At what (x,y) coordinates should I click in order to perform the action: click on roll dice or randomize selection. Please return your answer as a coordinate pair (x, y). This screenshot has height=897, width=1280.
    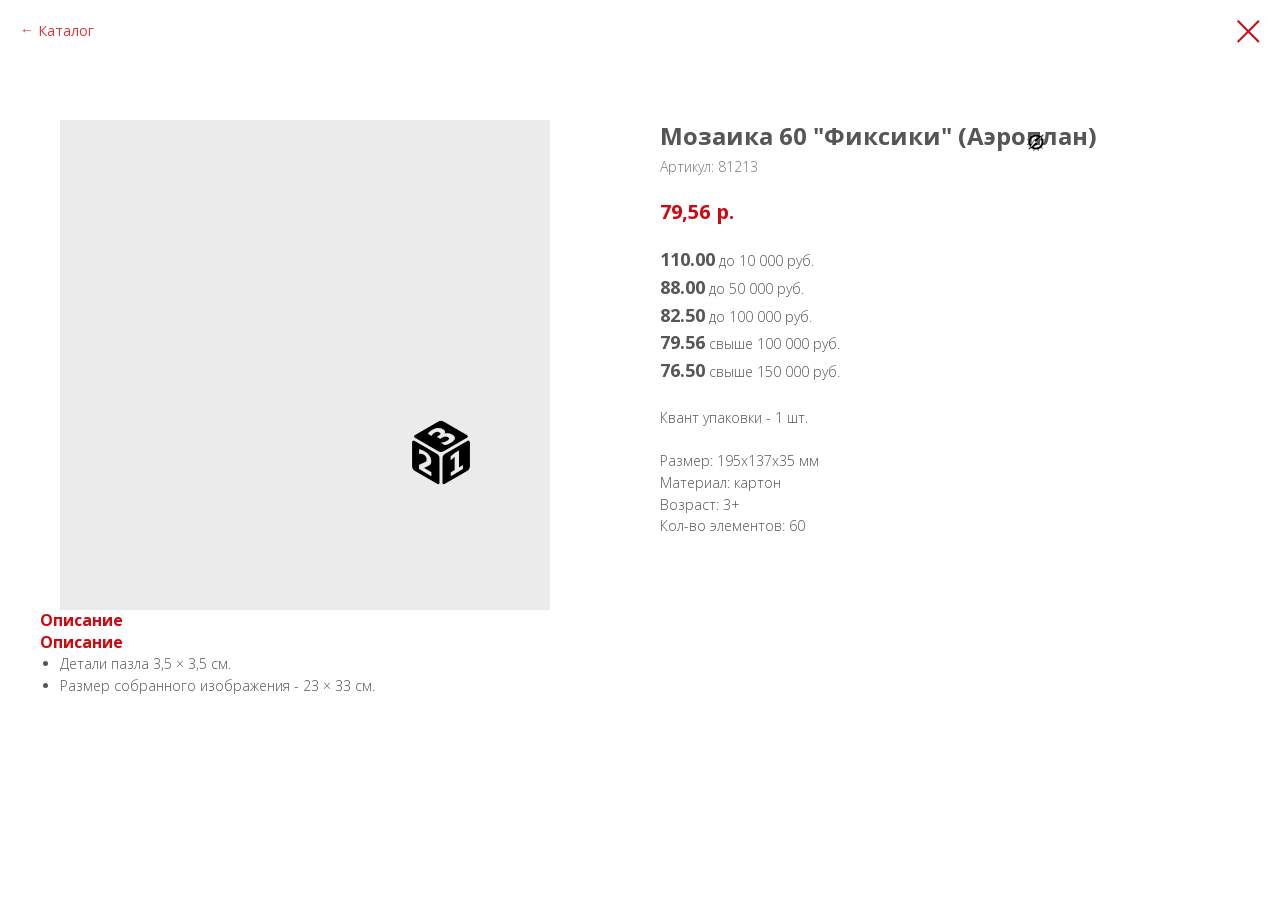
    Looking at the image, I should click on (441, 453).